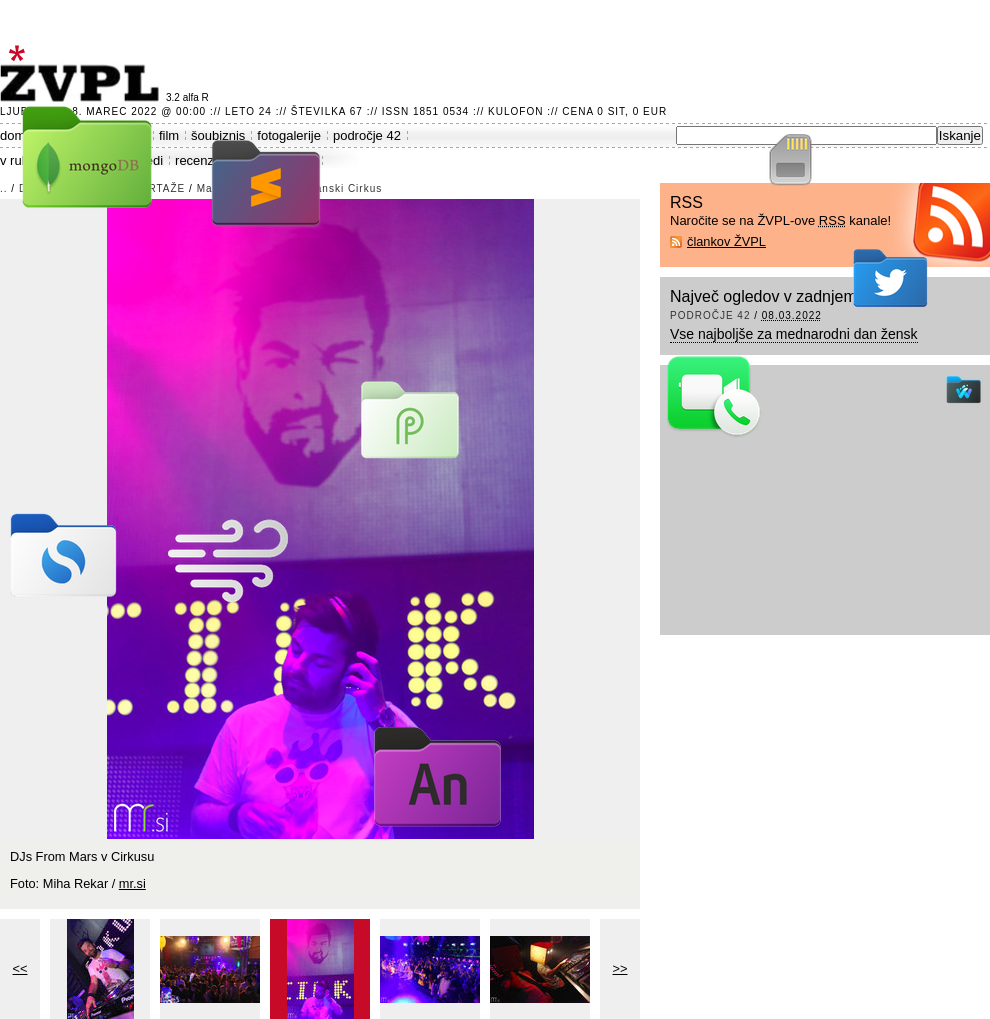 This screenshot has height=1019, width=990. Describe the element at coordinates (711, 394) in the screenshot. I see `open FaceTime to start a video or audio call` at that location.